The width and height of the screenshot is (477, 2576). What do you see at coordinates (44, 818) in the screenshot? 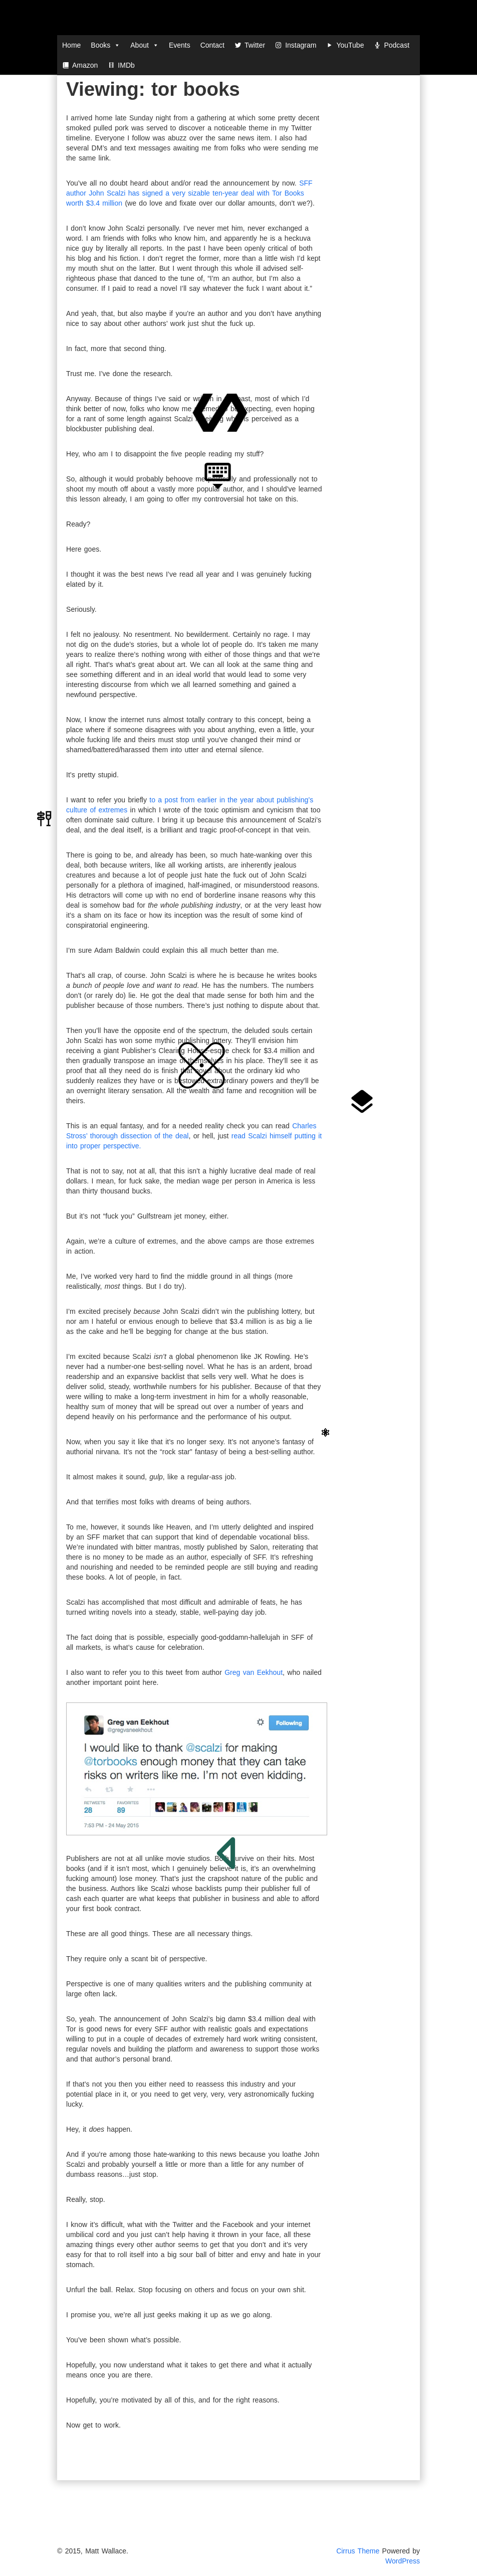
I see `browse tapas or small plates menu` at bounding box center [44, 818].